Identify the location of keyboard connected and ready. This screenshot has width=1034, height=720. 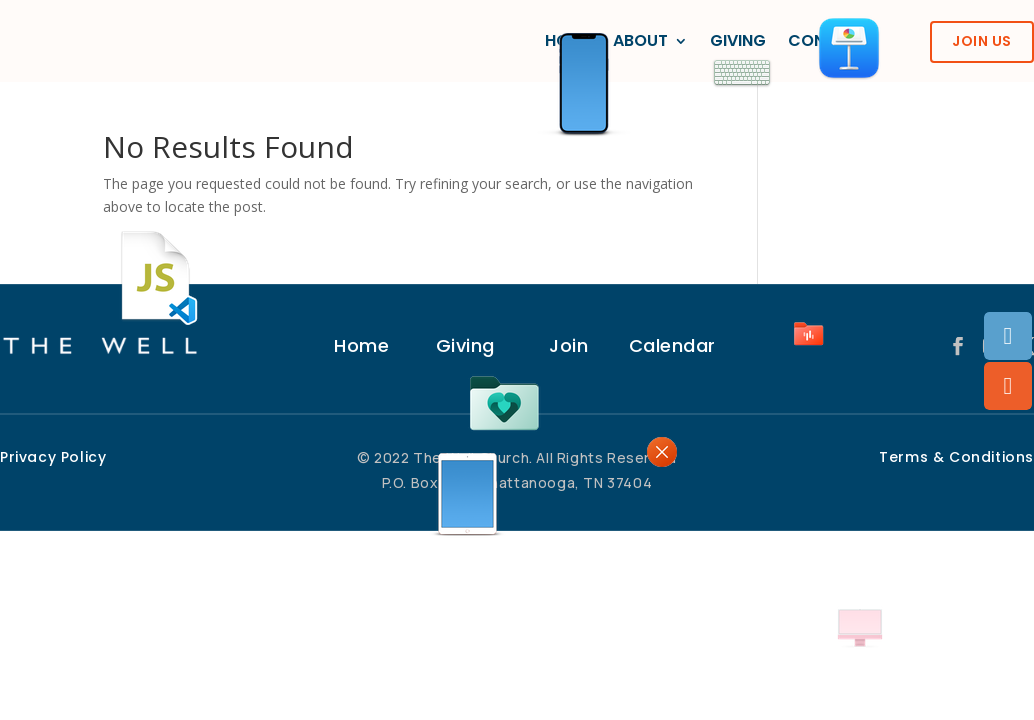
(742, 73).